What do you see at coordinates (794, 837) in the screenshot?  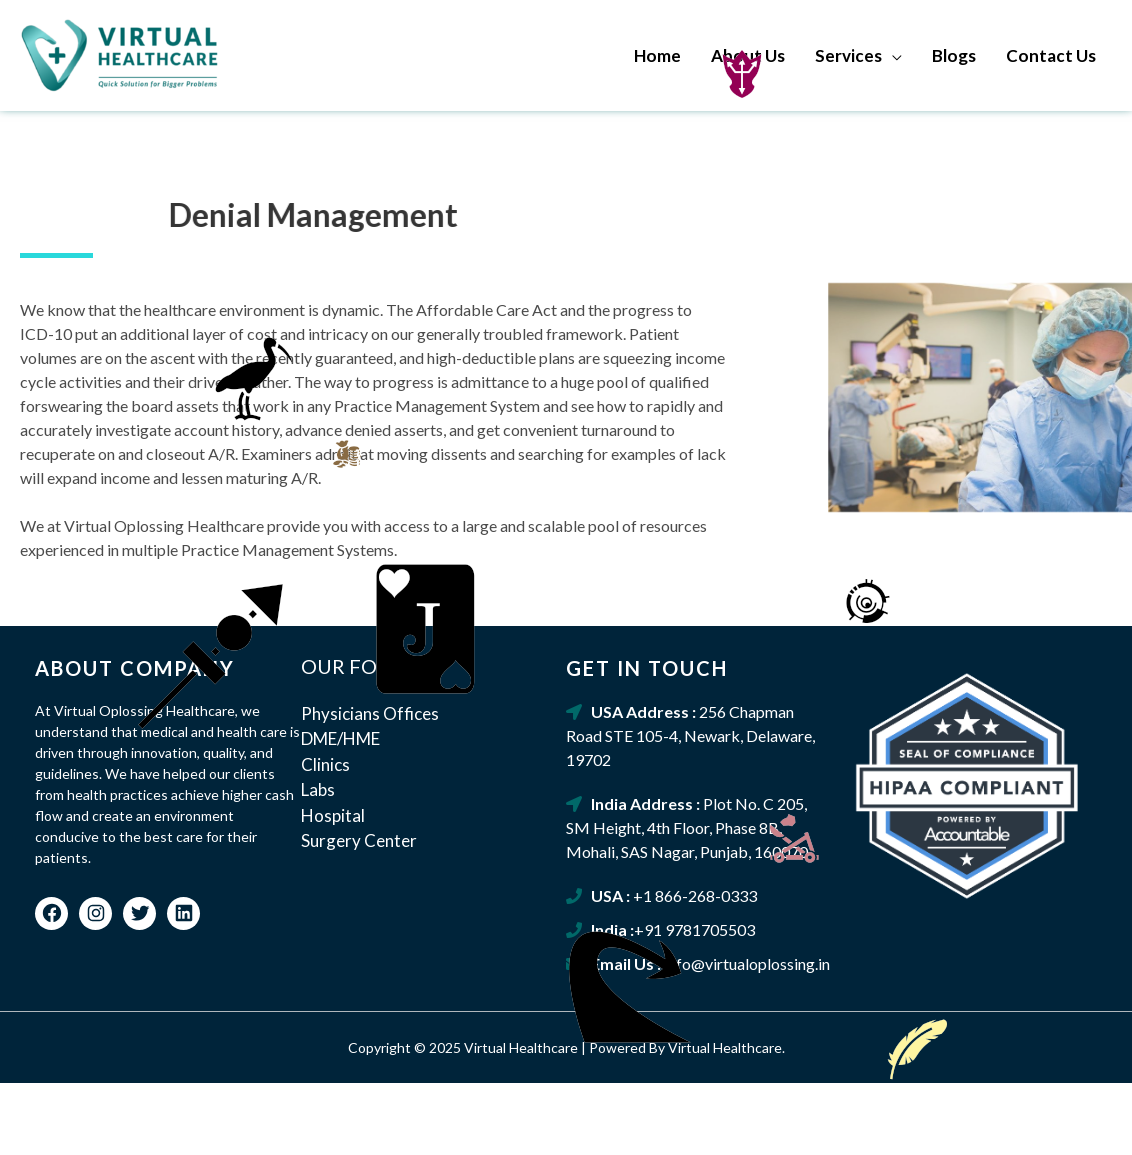 I see `launch projectile in siege game` at bounding box center [794, 837].